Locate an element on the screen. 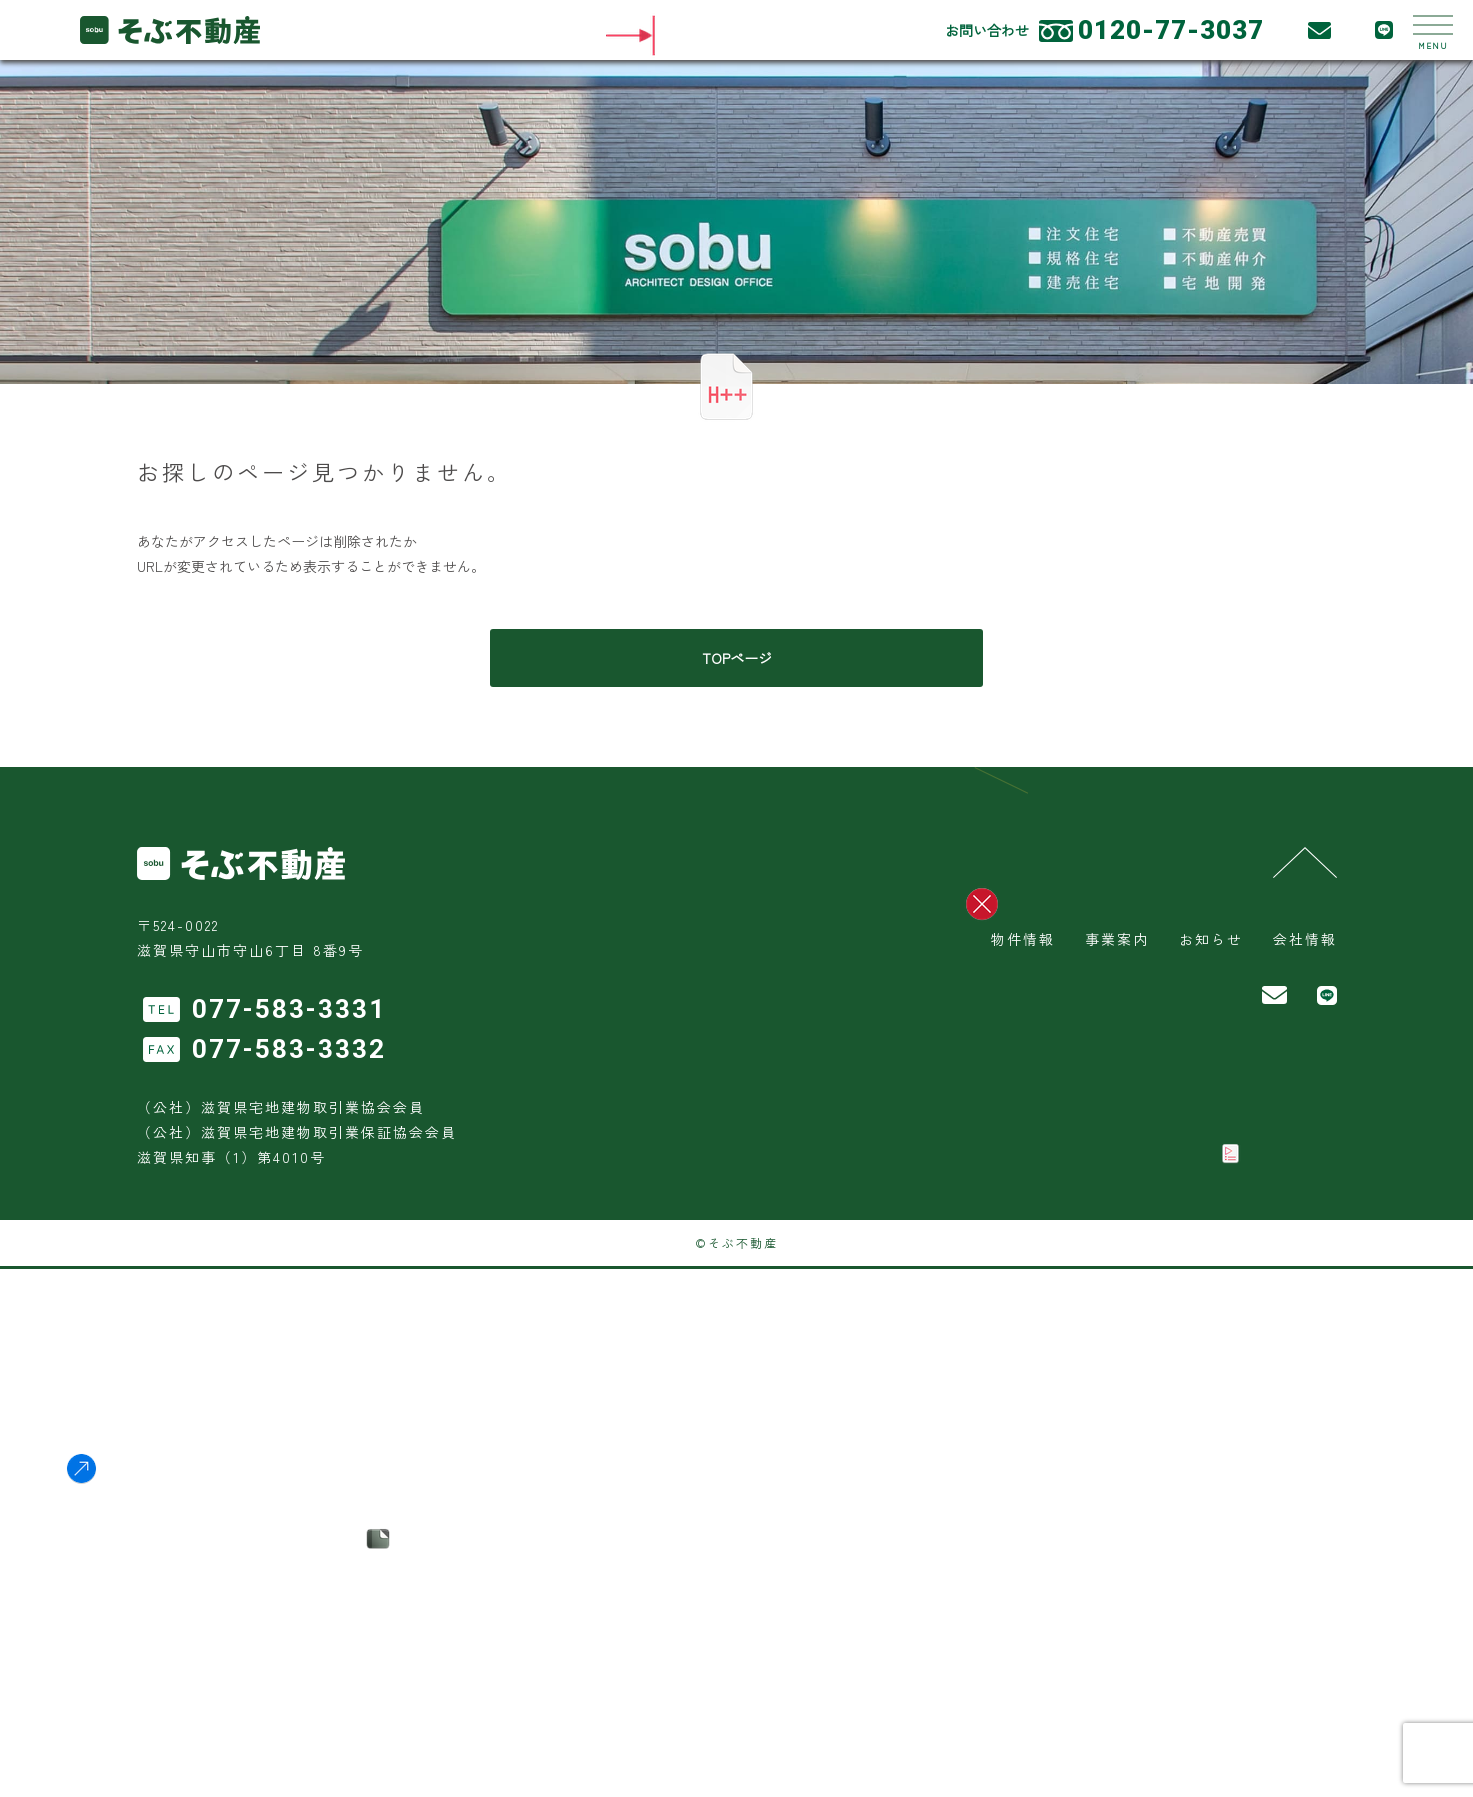  an mp3 playlist file is located at coordinates (1230, 1153).